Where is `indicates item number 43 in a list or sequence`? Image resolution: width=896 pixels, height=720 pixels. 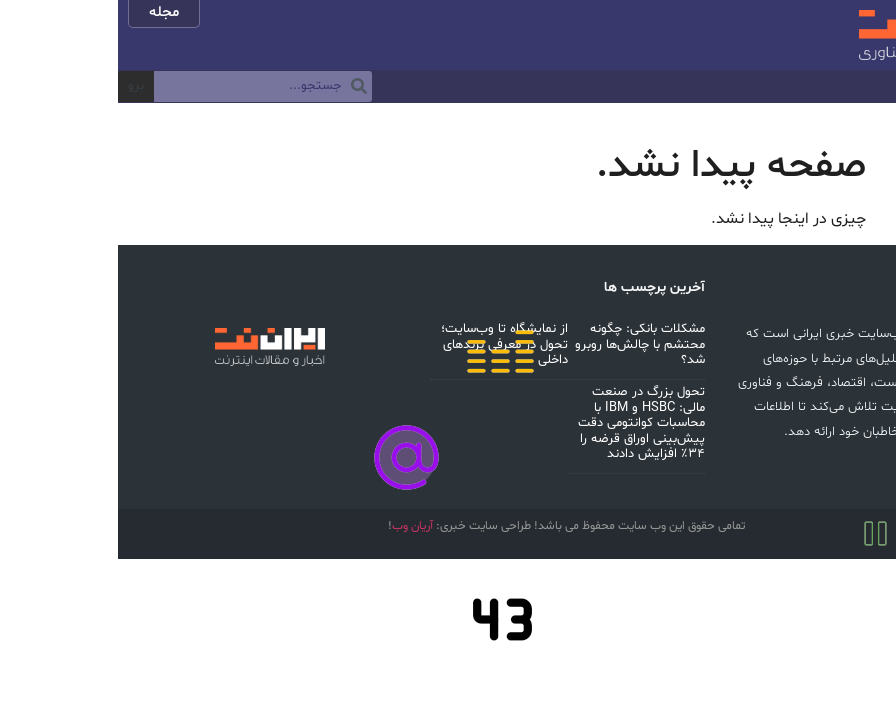
indicates item number 43 in a list or sequence is located at coordinates (502, 619).